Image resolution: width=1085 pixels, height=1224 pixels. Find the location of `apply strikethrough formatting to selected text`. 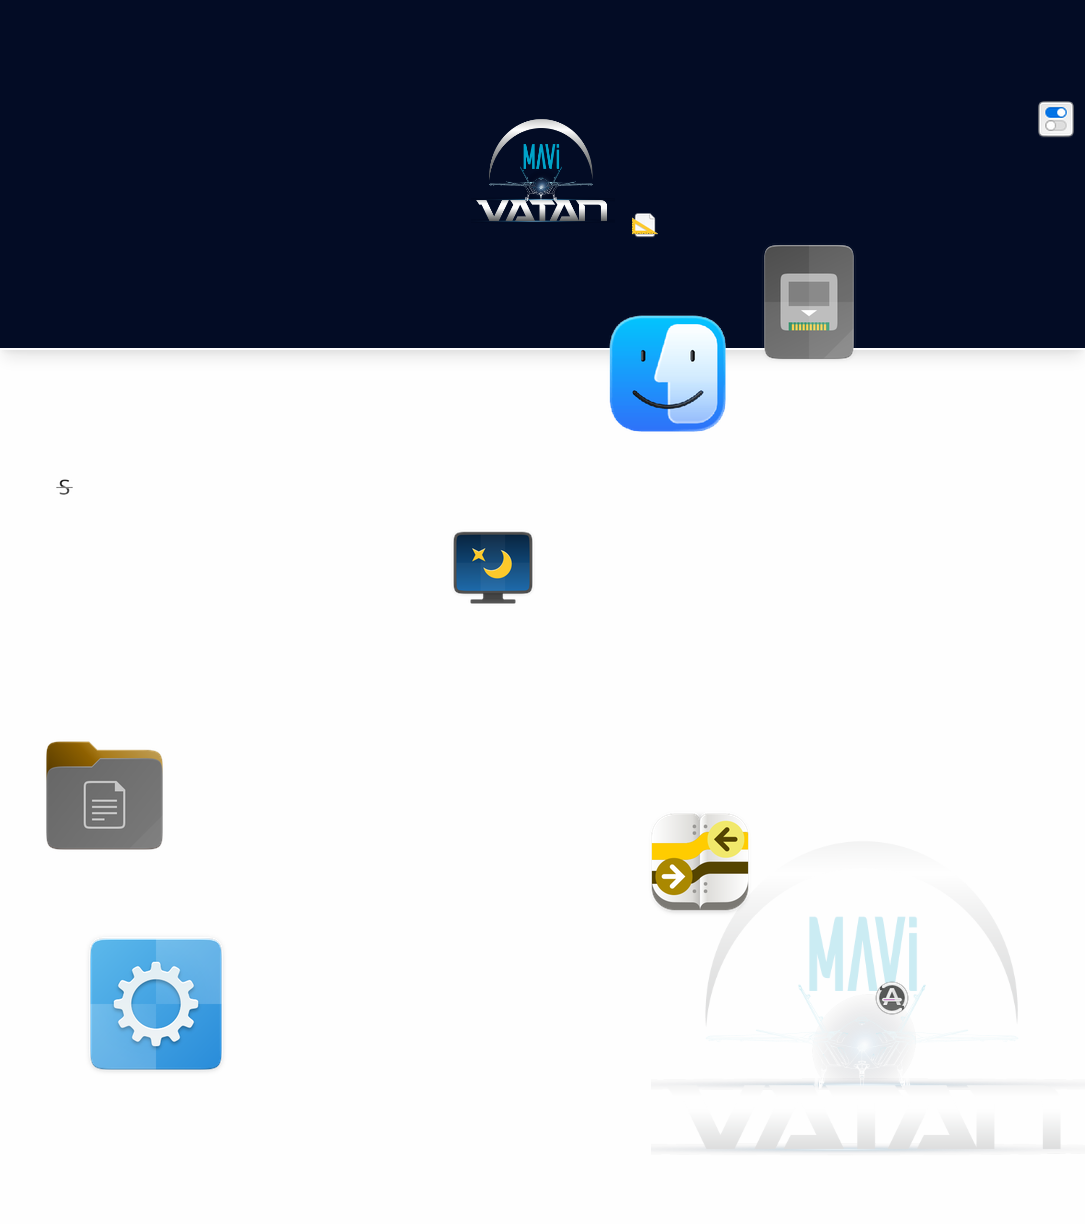

apply strikethrough formatting to selected text is located at coordinates (64, 487).